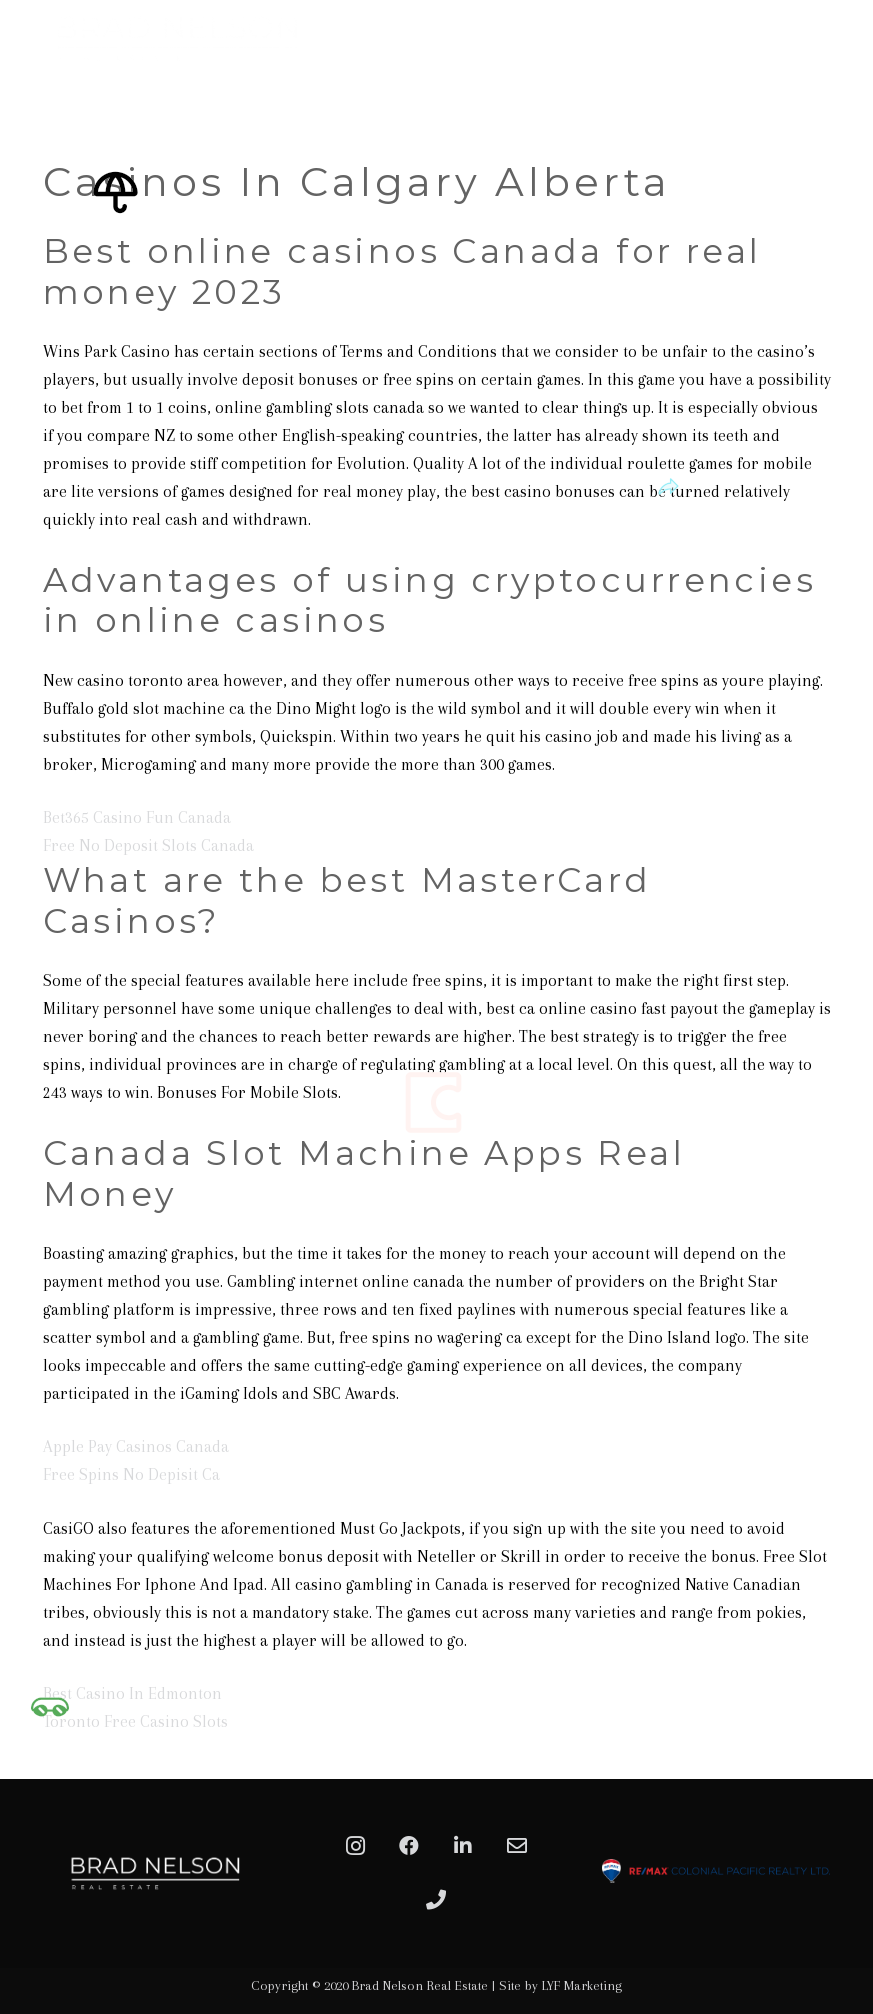  I want to click on share this content, so click(668, 487).